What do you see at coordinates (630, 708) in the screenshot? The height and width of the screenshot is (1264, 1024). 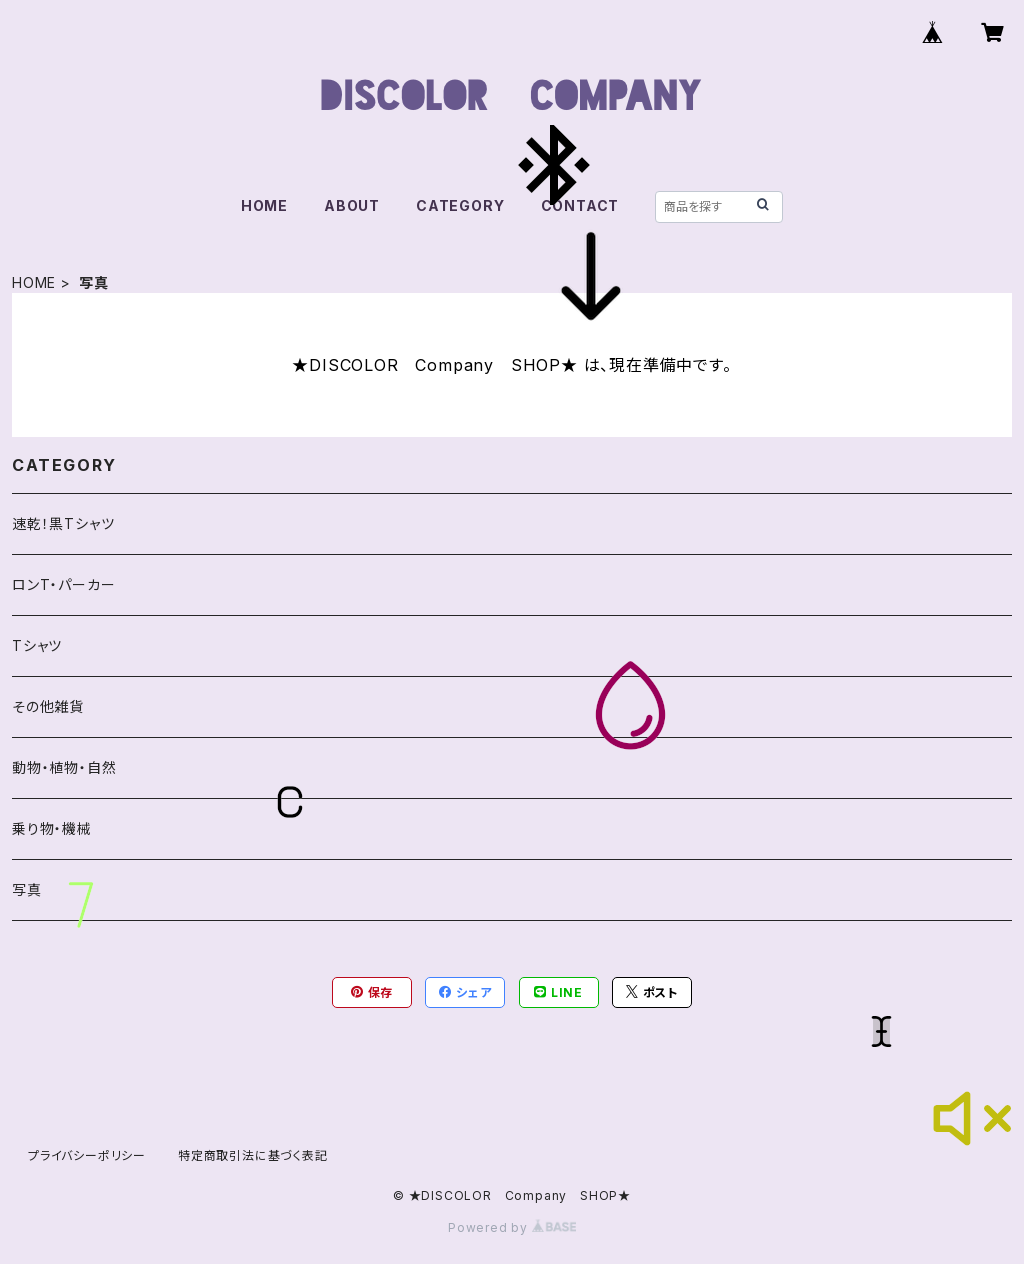 I see `adjust water or hydration settings` at bounding box center [630, 708].